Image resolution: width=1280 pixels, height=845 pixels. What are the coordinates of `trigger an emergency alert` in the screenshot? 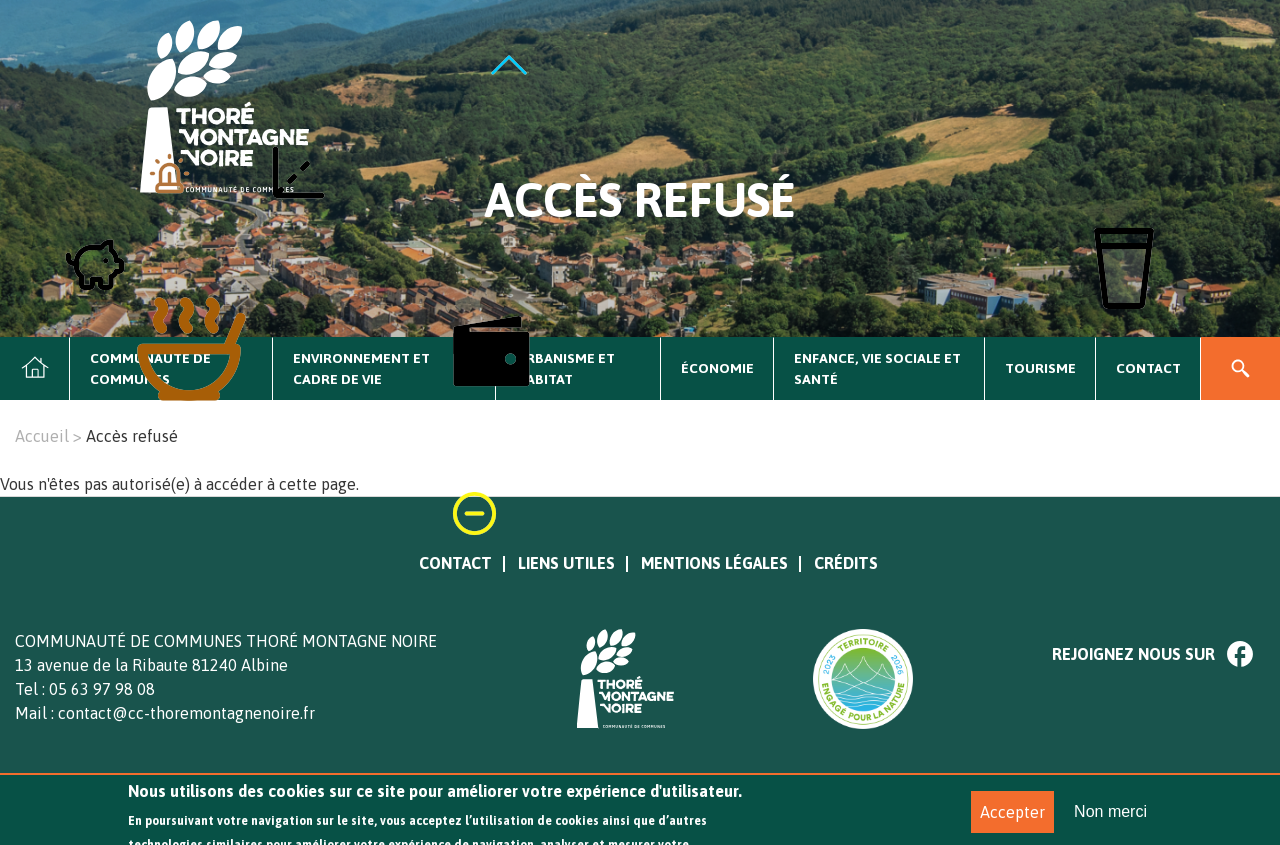 It's located at (169, 173).